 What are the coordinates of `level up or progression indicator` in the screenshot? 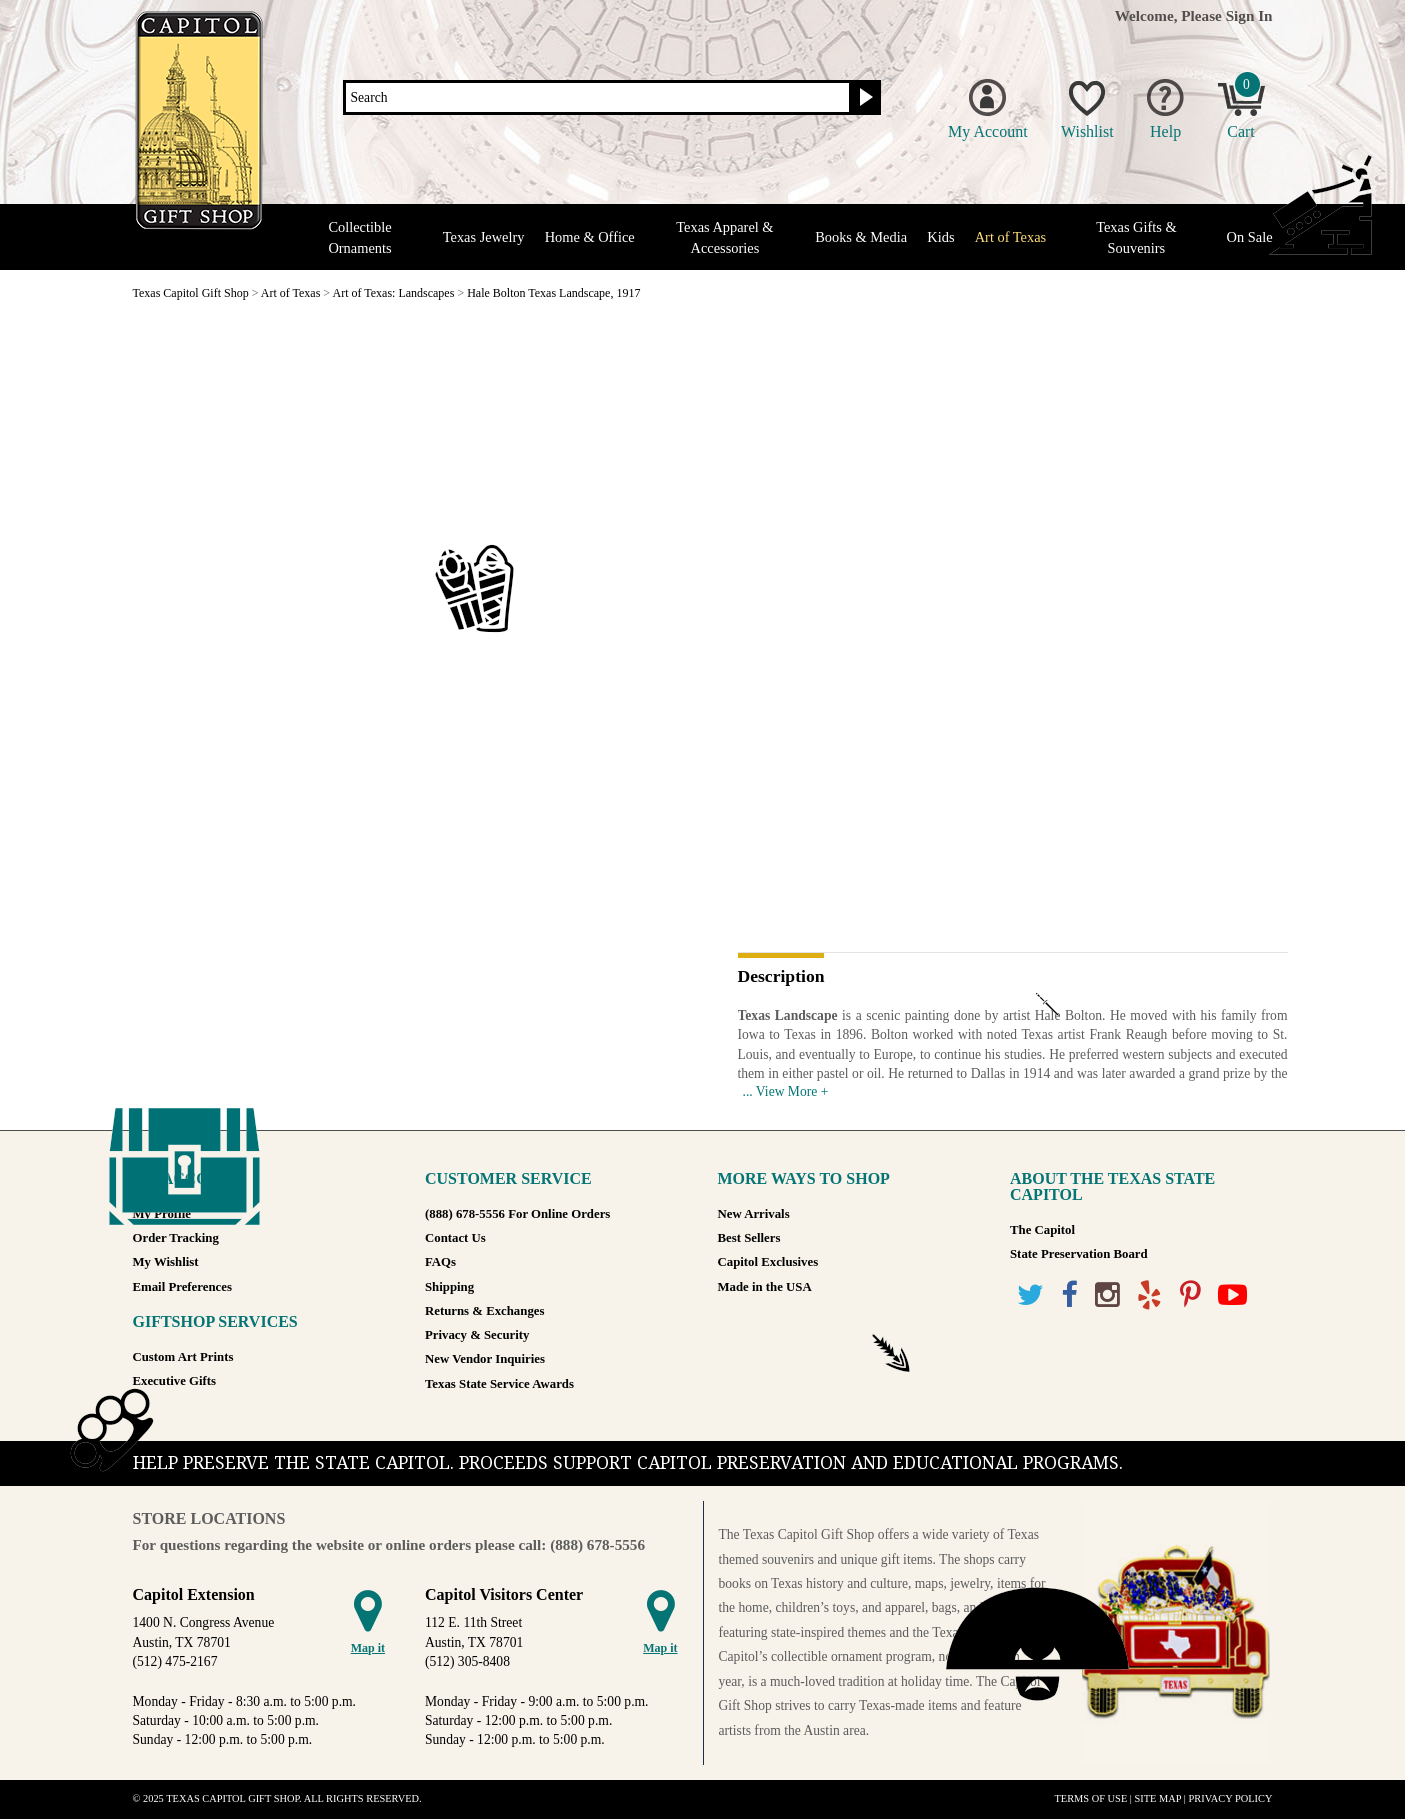 It's located at (1321, 204).